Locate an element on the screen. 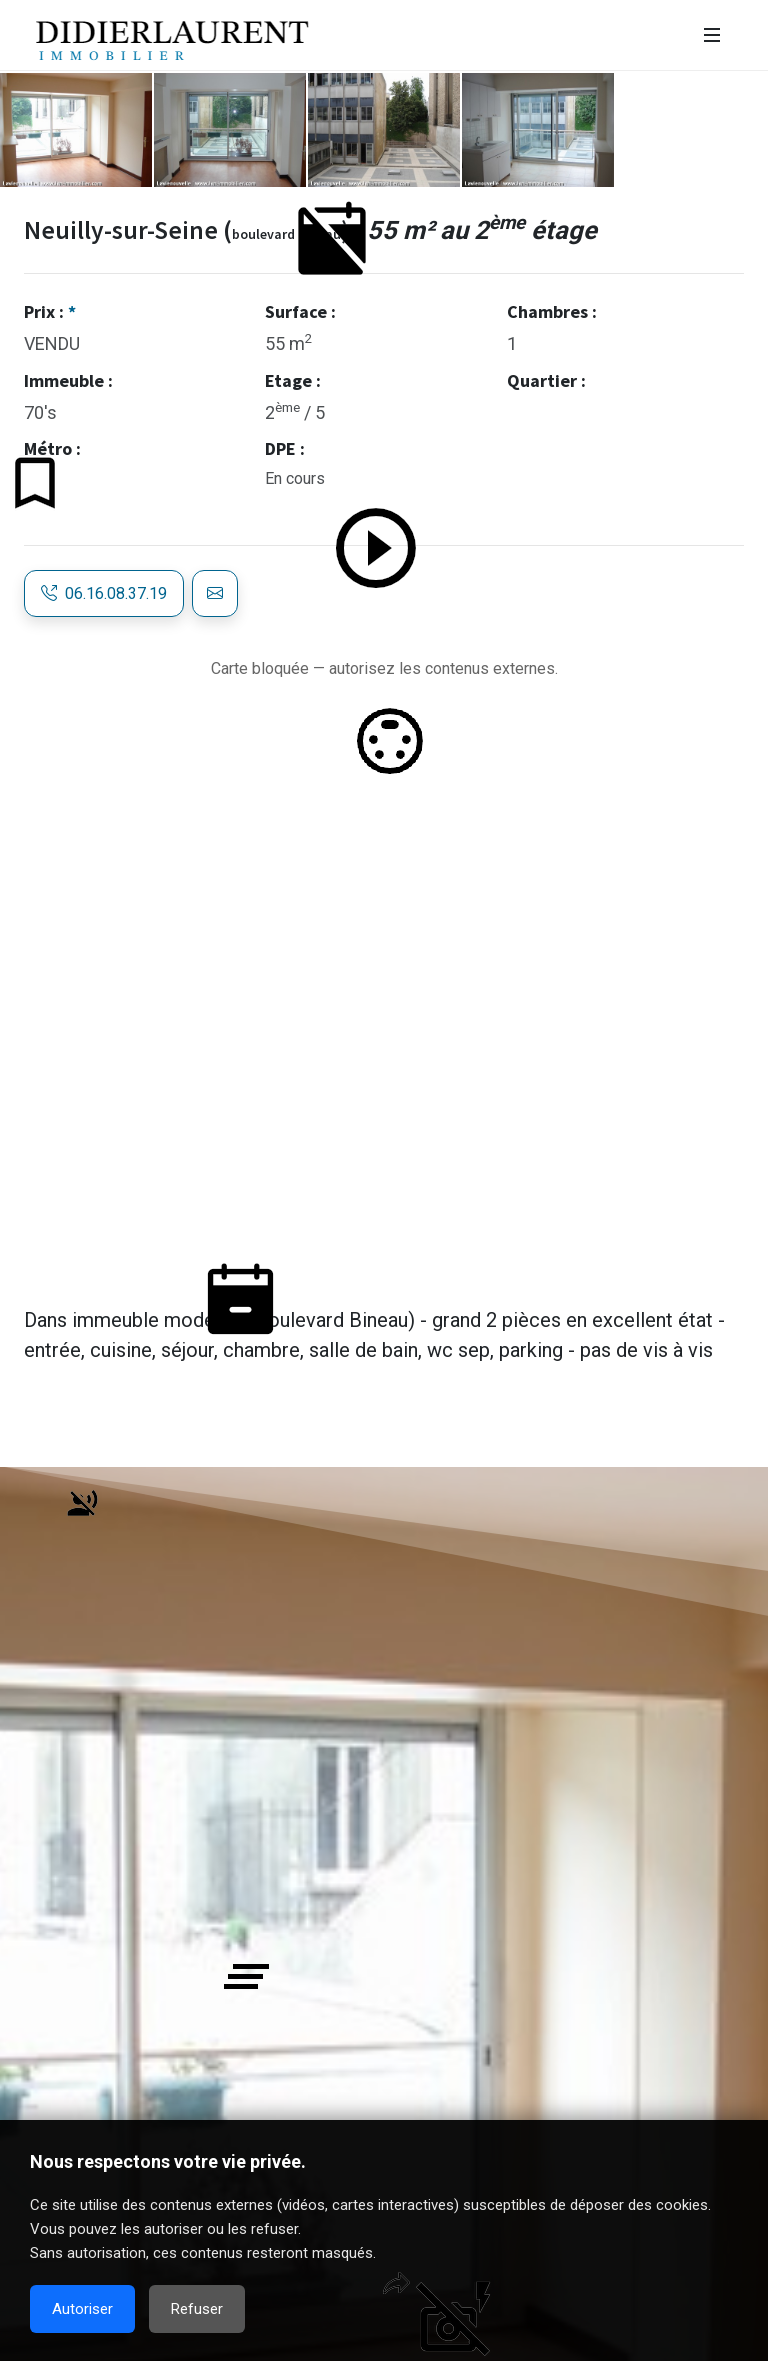  remove an event from your calendar is located at coordinates (240, 1301).